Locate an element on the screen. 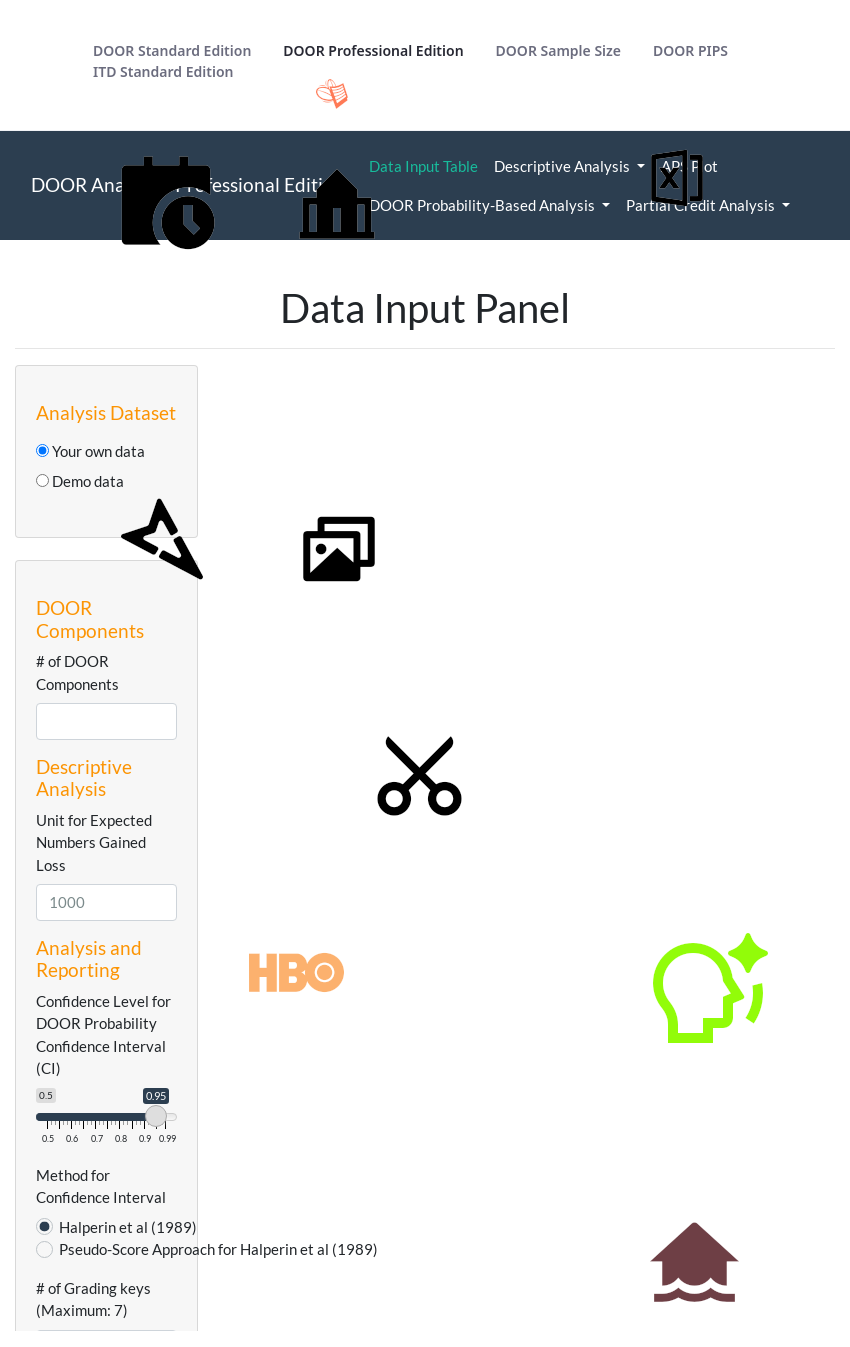 This screenshot has width=850, height=1347. view scheduled events or appointments is located at coordinates (166, 205).